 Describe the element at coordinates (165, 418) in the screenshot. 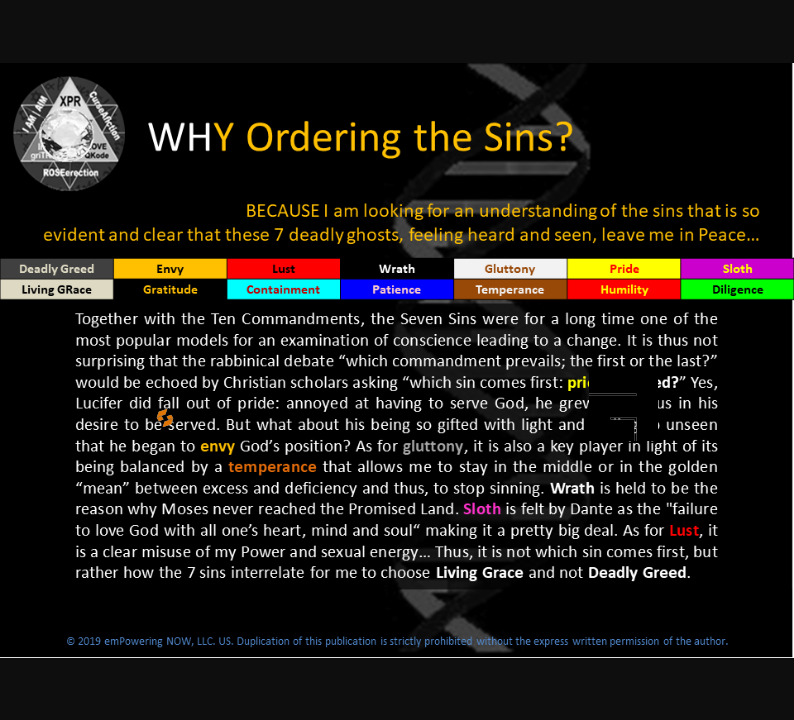

I see `ServBay application logo` at that location.